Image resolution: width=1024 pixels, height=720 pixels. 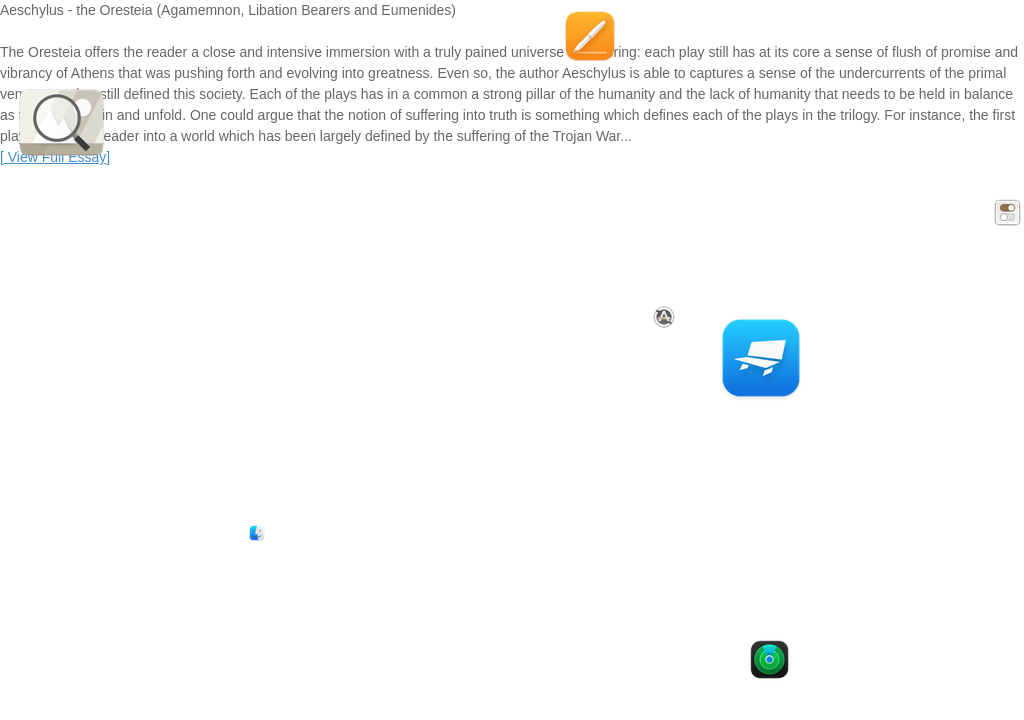 I want to click on open system tweaks or customization settings, so click(x=1007, y=212).